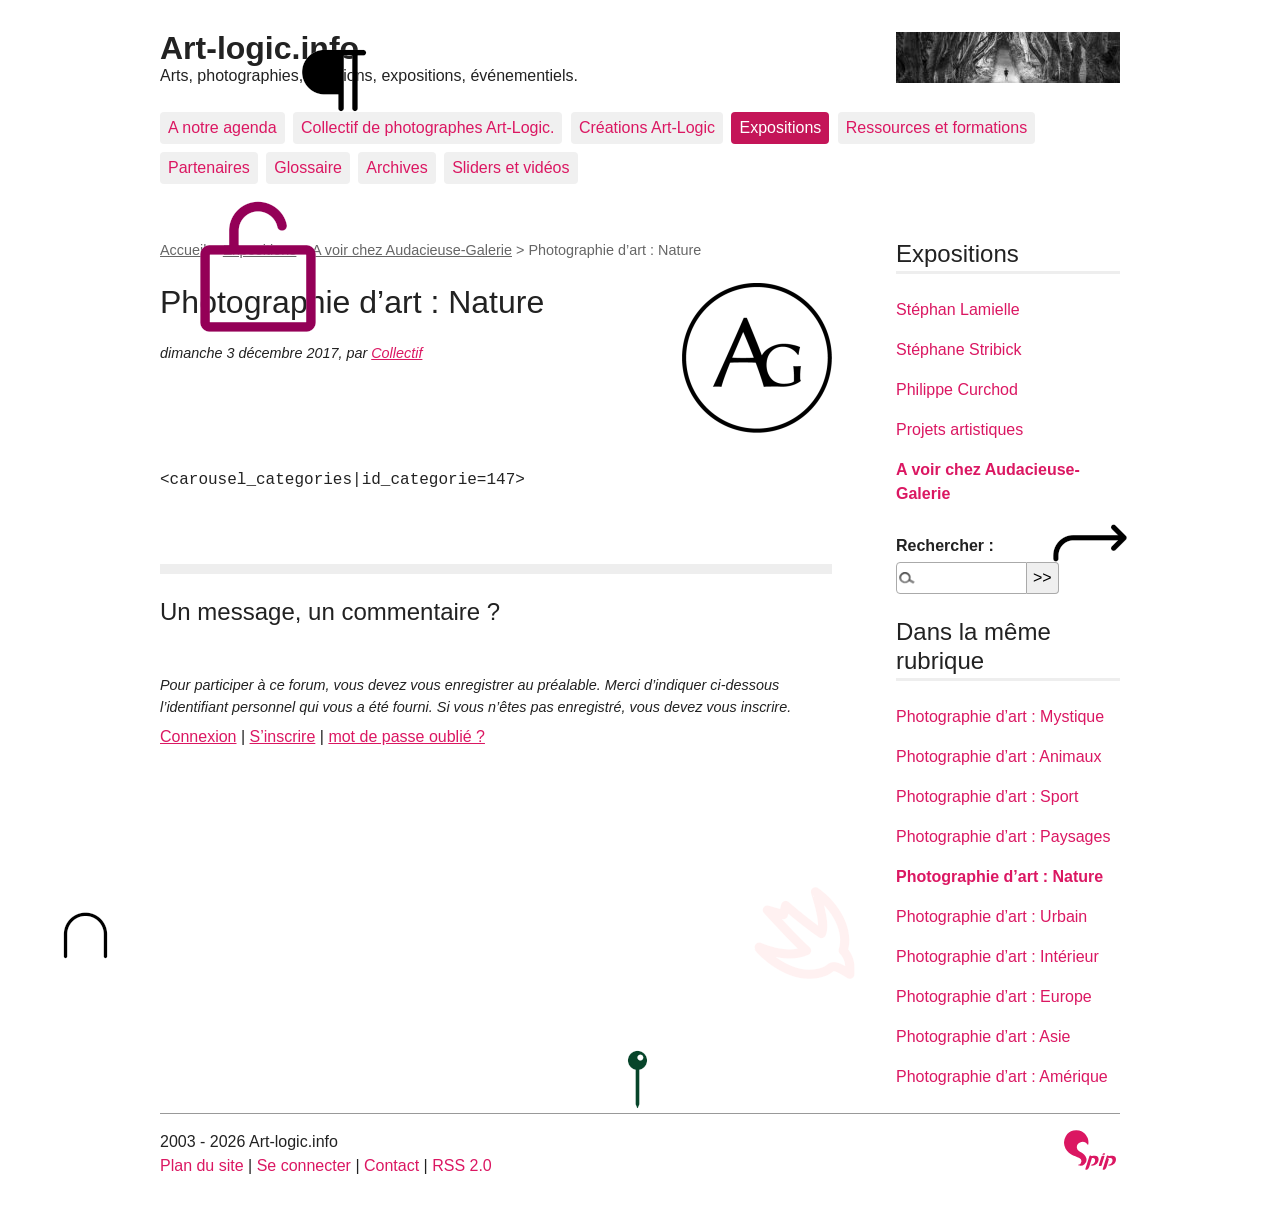 This screenshot has width=1280, height=1207. Describe the element at coordinates (1090, 543) in the screenshot. I see `forward or share content` at that location.